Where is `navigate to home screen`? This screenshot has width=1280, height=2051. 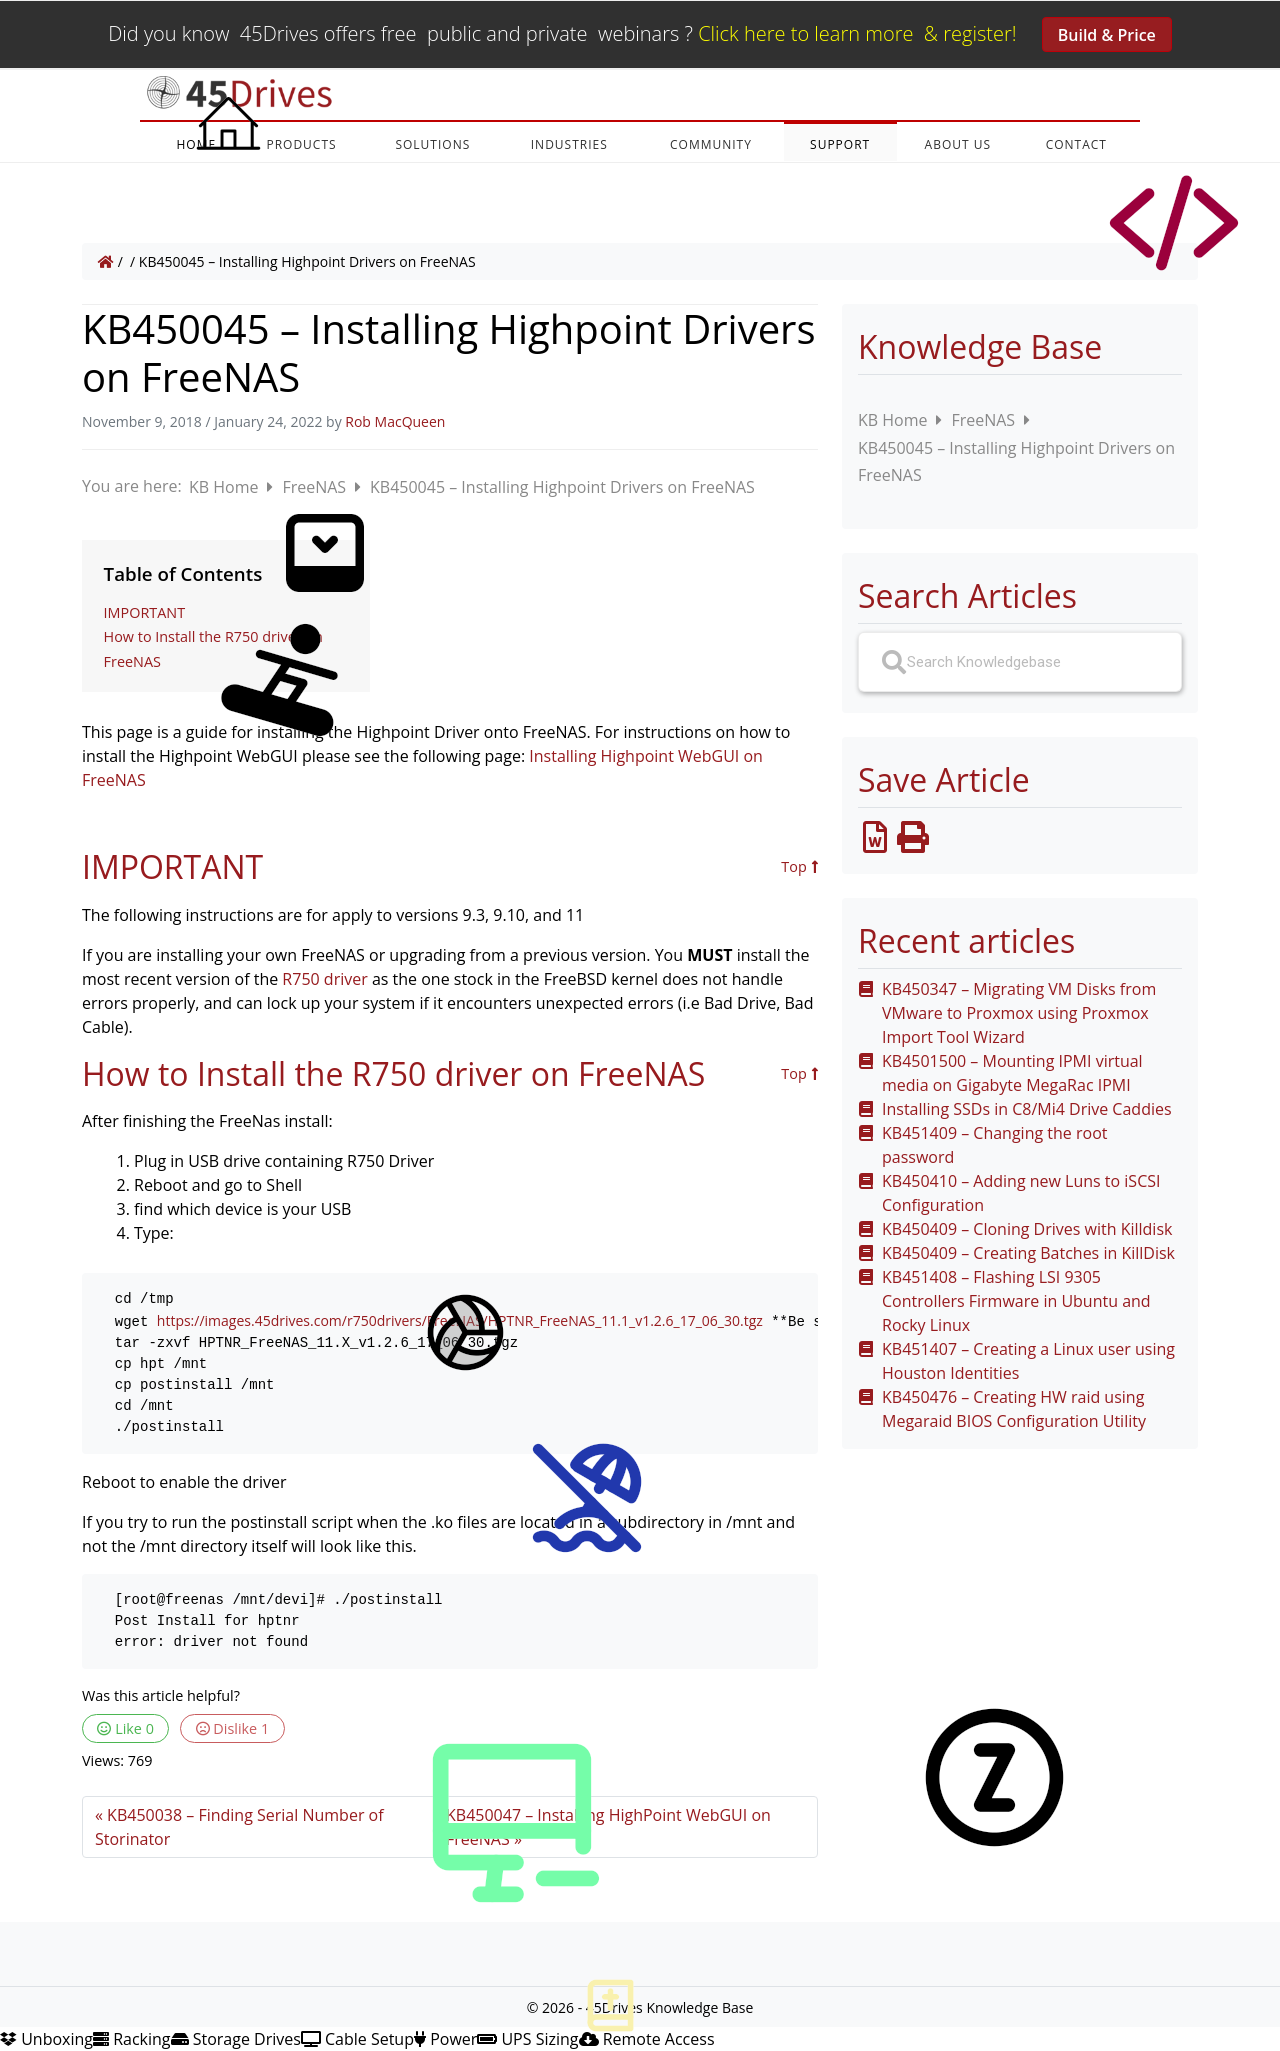 navigate to home screen is located at coordinates (228, 124).